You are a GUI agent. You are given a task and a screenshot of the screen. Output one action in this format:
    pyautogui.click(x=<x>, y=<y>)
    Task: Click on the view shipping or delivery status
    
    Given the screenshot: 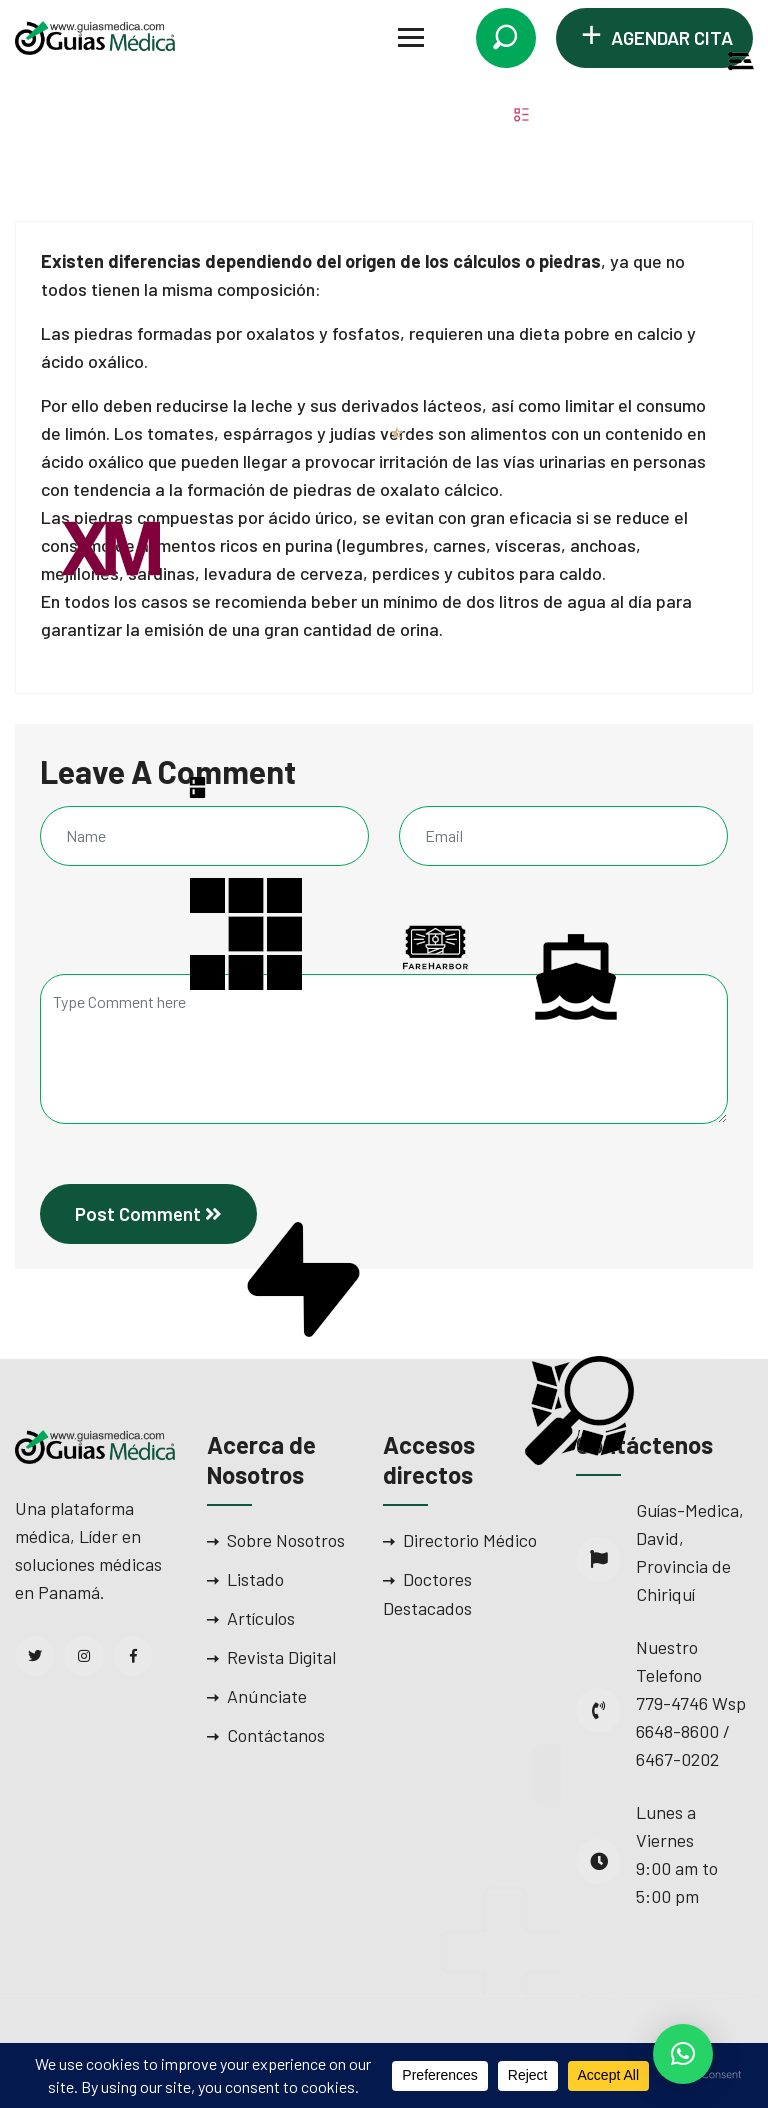 What is the action you would take?
    pyautogui.click(x=576, y=979)
    